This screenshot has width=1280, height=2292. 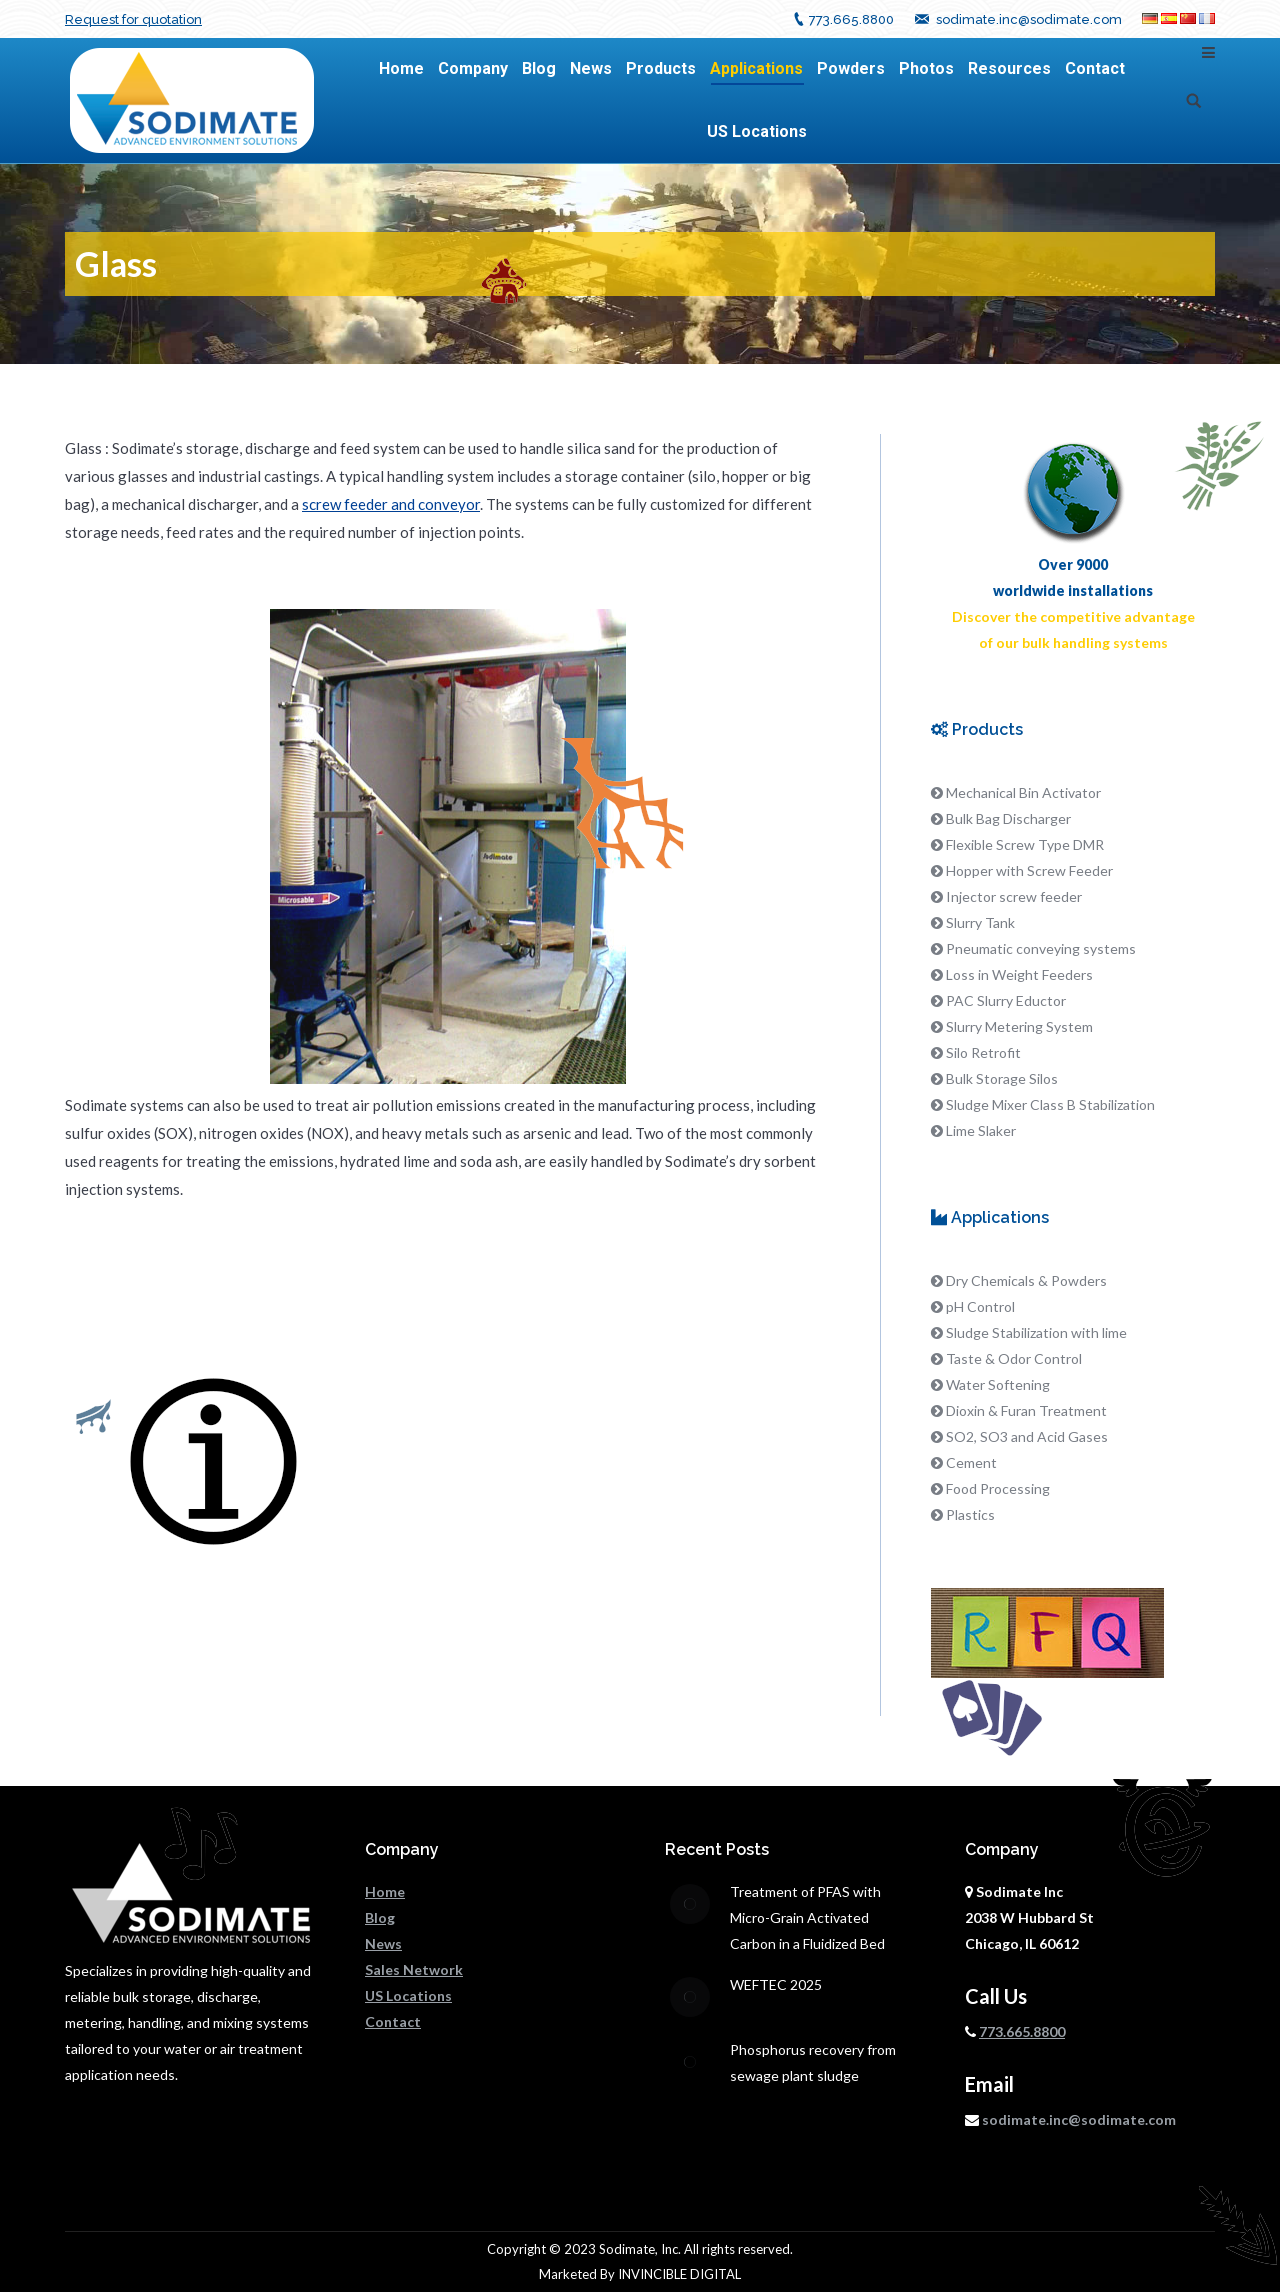 What do you see at coordinates (992, 1718) in the screenshot?
I see `access card games or poker` at bounding box center [992, 1718].